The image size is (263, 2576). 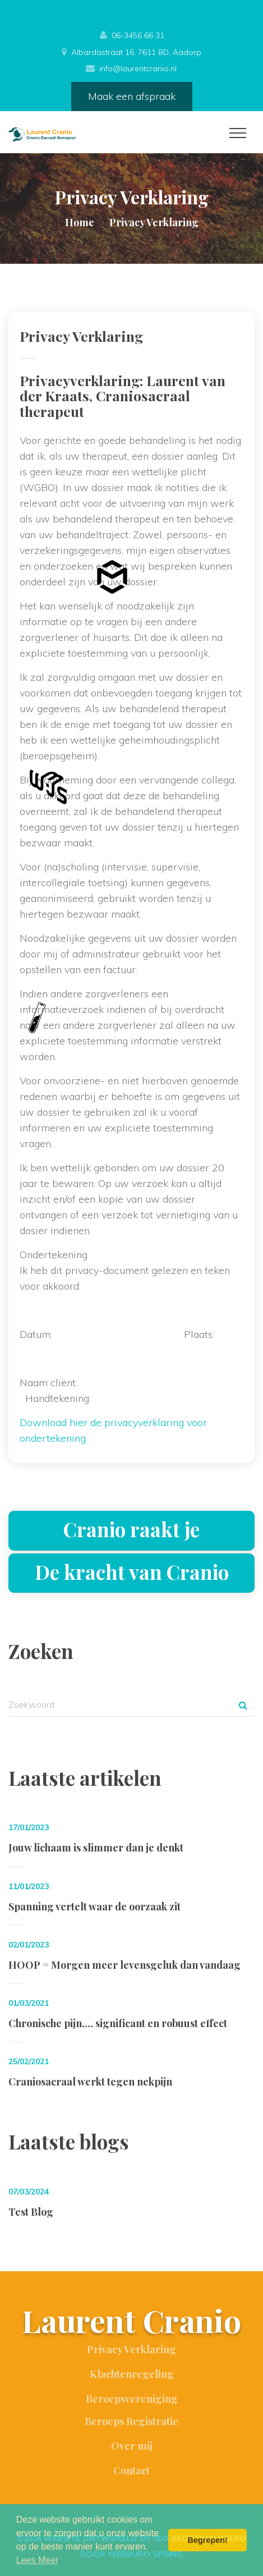 I want to click on web3.js library or project branding, so click(x=48, y=787).